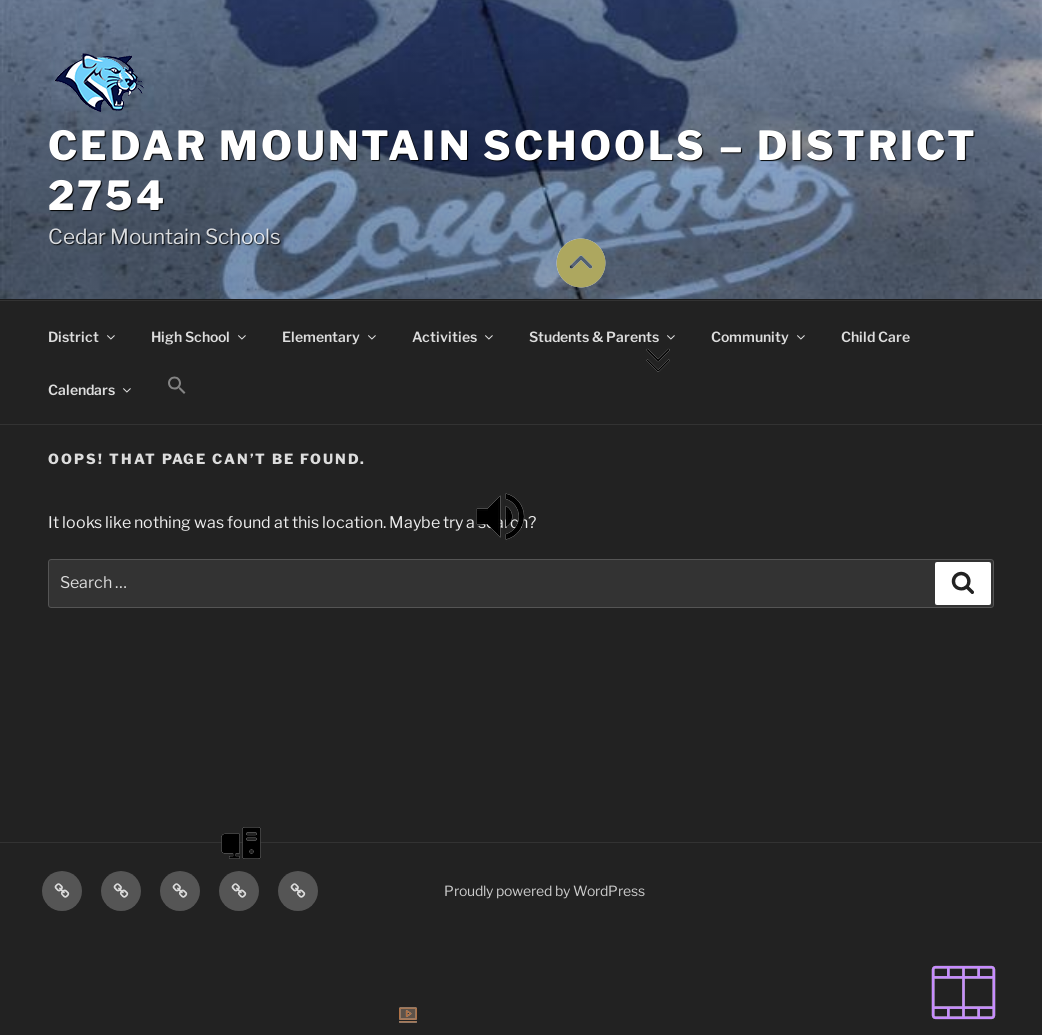 This screenshot has height=1035, width=1042. What do you see at coordinates (581, 263) in the screenshot?
I see `scroll to top of page` at bounding box center [581, 263].